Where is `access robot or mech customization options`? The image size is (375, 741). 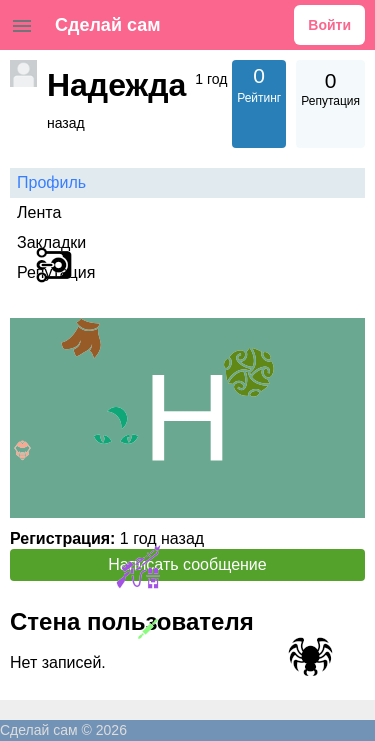 access robot or mech customization options is located at coordinates (22, 450).